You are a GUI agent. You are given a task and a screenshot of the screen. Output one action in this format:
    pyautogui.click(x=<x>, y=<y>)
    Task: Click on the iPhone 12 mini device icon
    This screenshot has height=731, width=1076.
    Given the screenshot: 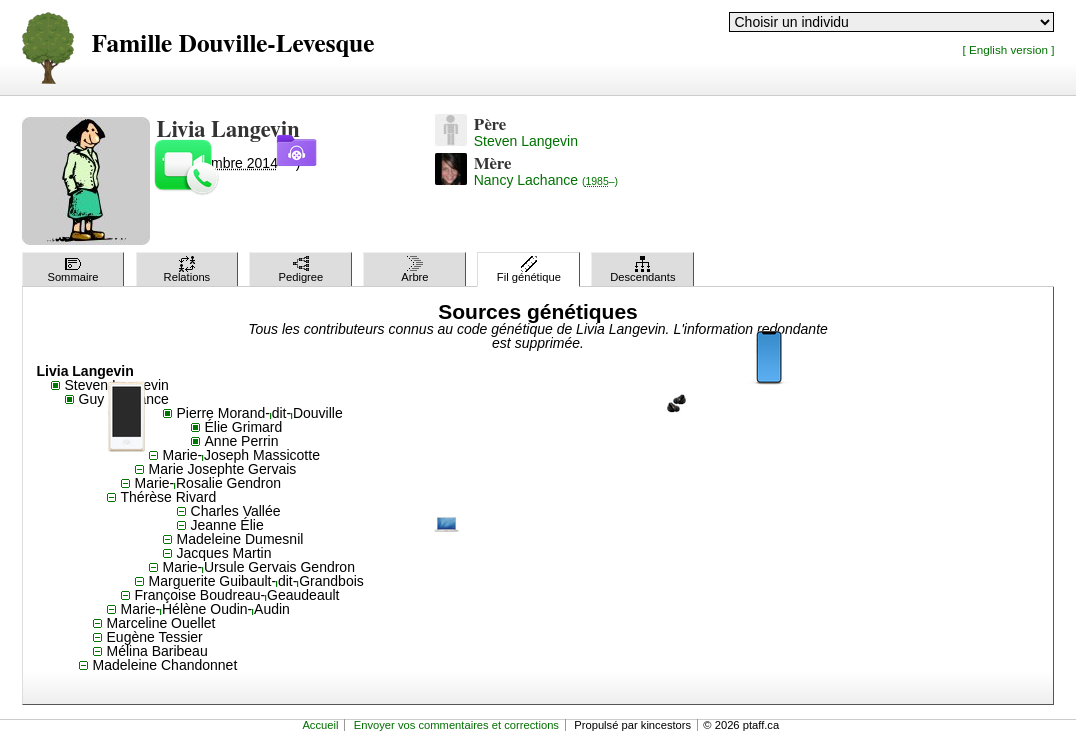 What is the action you would take?
    pyautogui.click(x=769, y=358)
    